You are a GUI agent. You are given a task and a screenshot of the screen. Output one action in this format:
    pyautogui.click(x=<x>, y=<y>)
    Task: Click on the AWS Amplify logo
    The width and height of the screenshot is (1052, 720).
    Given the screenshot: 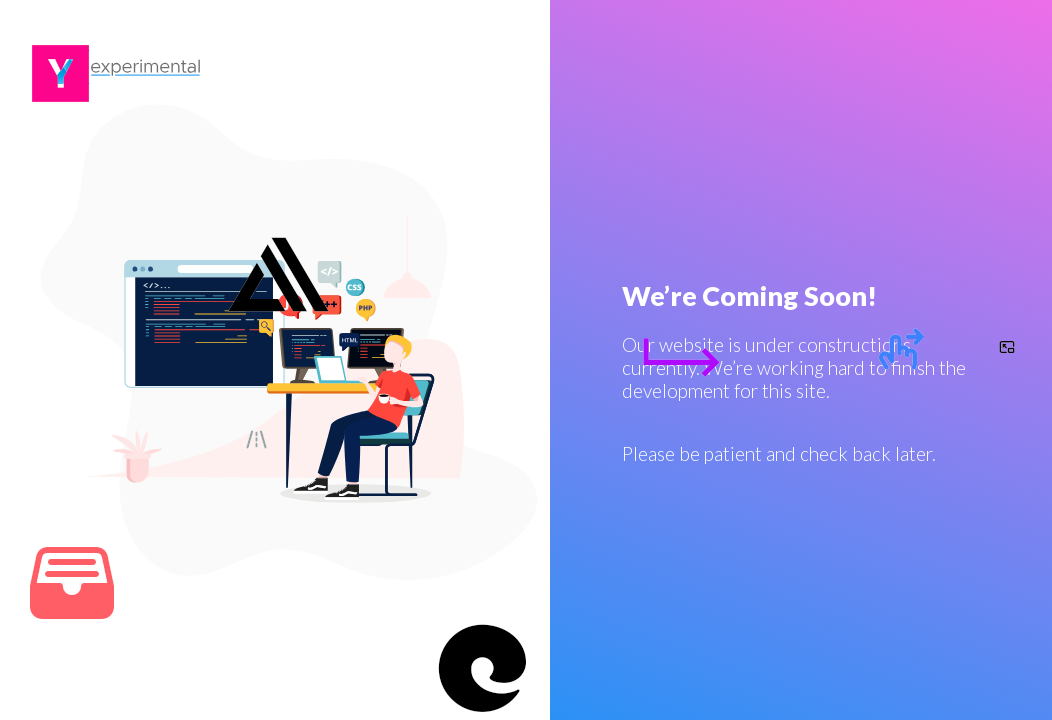 What is the action you would take?
    pyautogui.click(x=278, y=274)
    